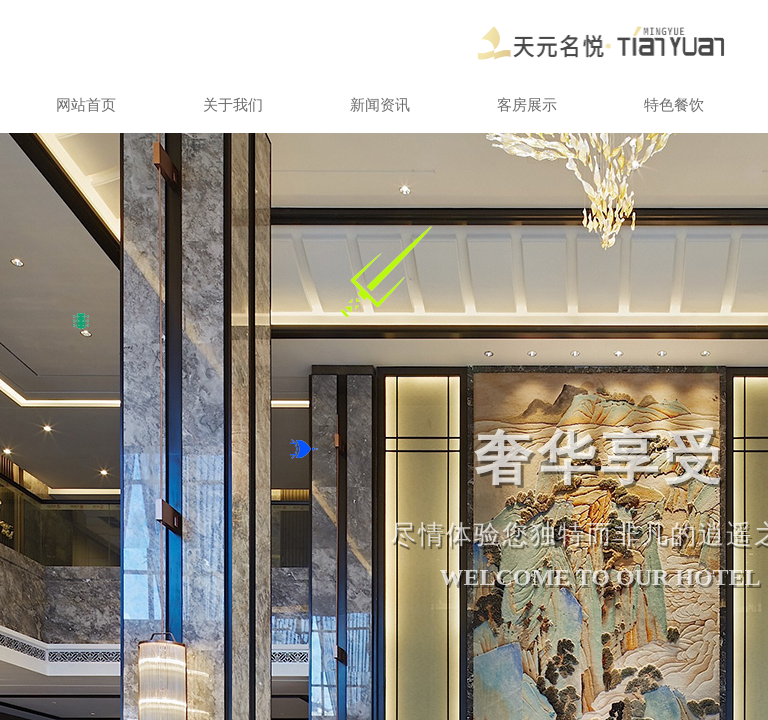  What do you see at coordinates (81, 321) in the screenshot?
I see `access guitar tuning settings` at bounding box center [81, 321].